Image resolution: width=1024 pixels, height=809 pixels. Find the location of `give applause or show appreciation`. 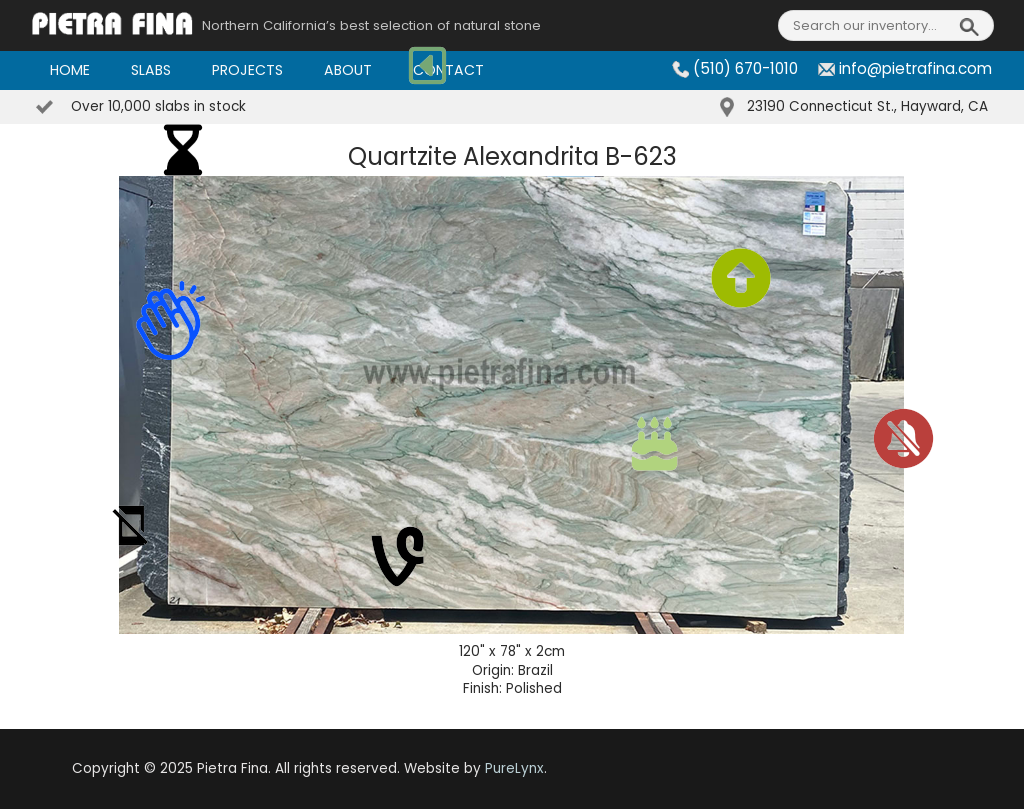

give applause or show appreciation is located at coordinates (169, 320).